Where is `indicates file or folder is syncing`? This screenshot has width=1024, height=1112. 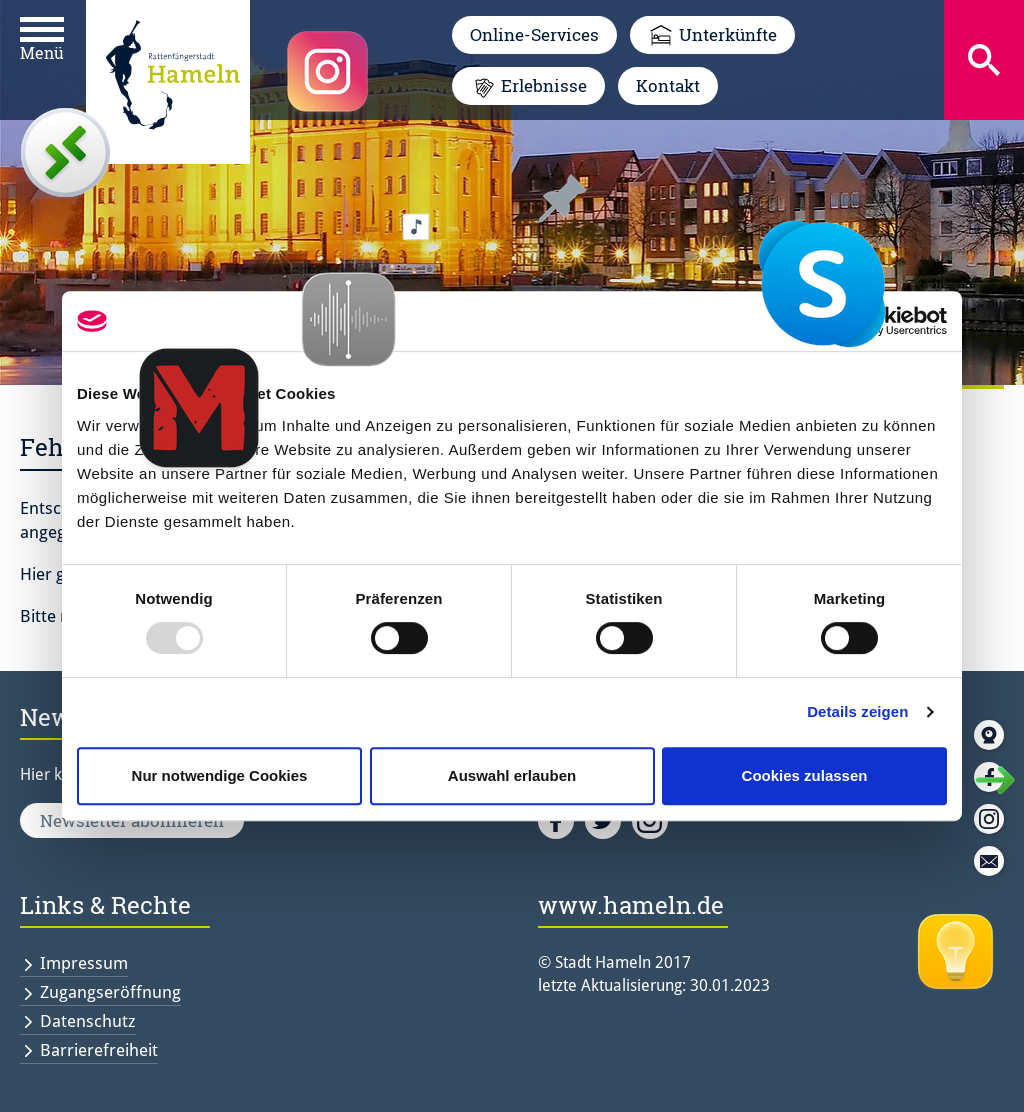 indicates file or folder is syncing is located at coordinates (65, 152).